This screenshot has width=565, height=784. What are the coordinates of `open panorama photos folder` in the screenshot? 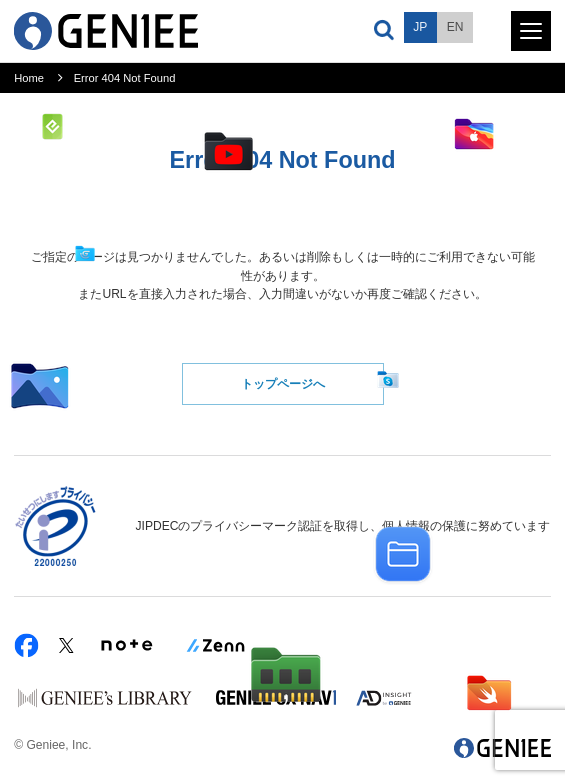 It's located at (39, 387).